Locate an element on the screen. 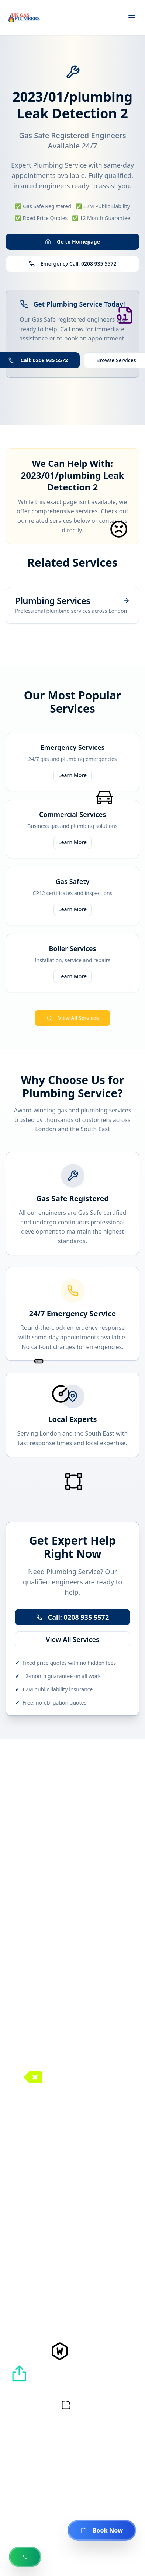 The height and width of the screenshot is (2576, 145). adjust corner radius of a shape is located at coordinates (66, 2405).